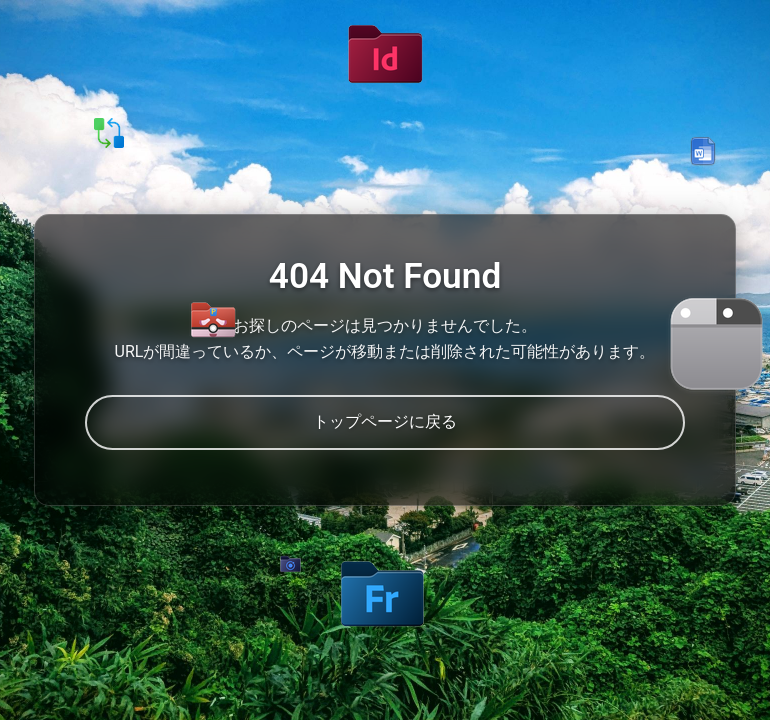 Image resolution: width=770 pixels, height=720 pixels. Describe the element at coordinates (385, 56) in the screenshot. I see `folder containing Adobe InDesign project files` at that location.